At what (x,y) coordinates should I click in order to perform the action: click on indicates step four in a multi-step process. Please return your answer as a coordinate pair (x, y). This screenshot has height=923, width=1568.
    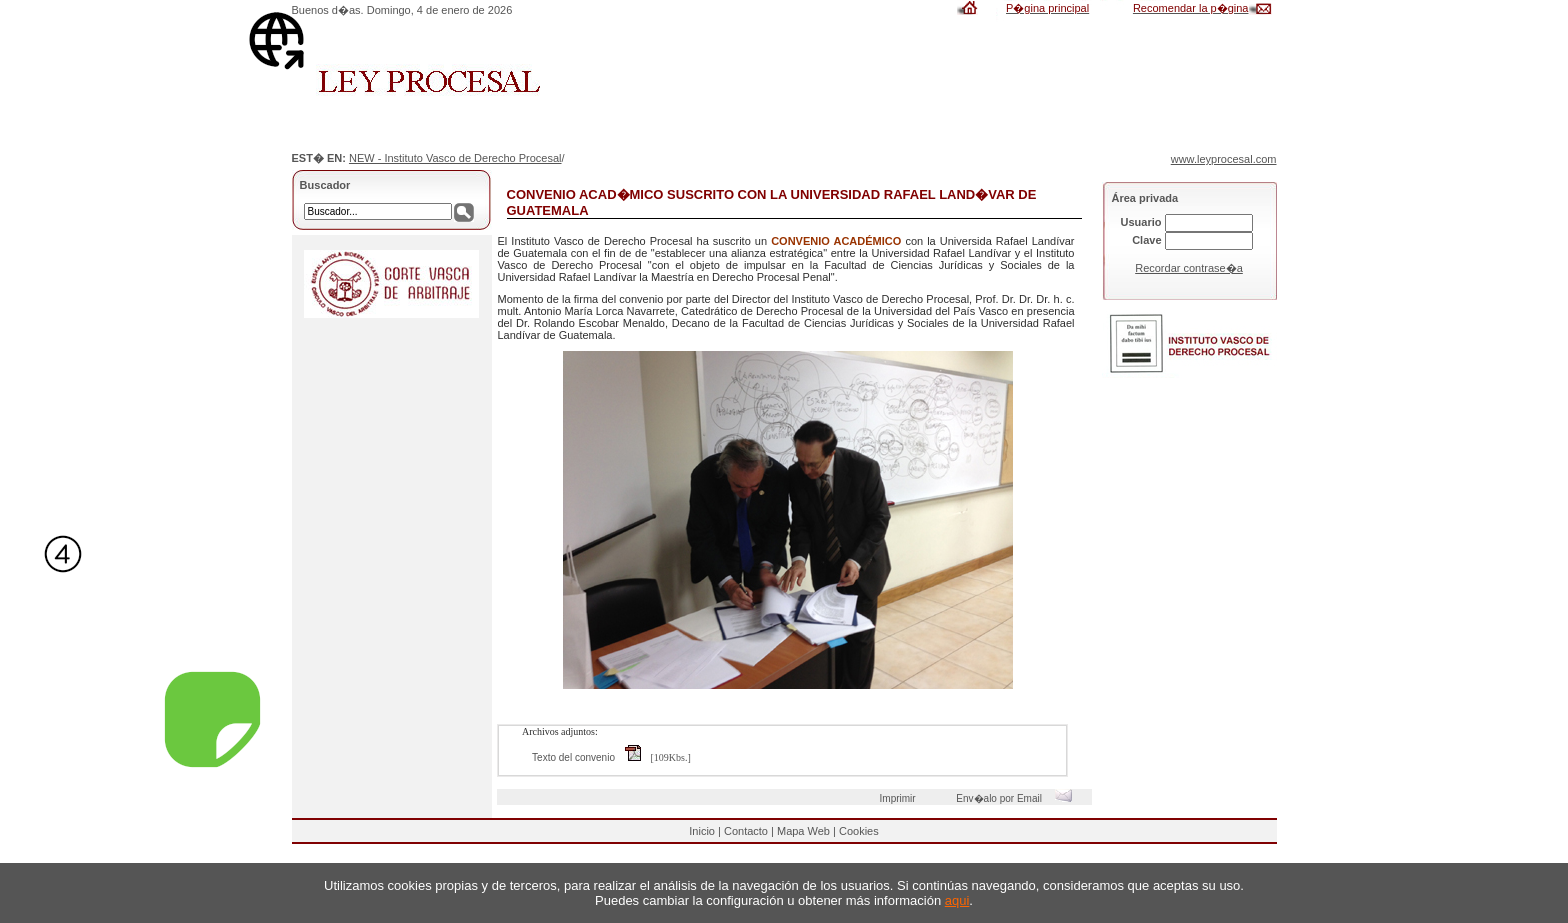
    Looking at the image, I should click on (63, 554).